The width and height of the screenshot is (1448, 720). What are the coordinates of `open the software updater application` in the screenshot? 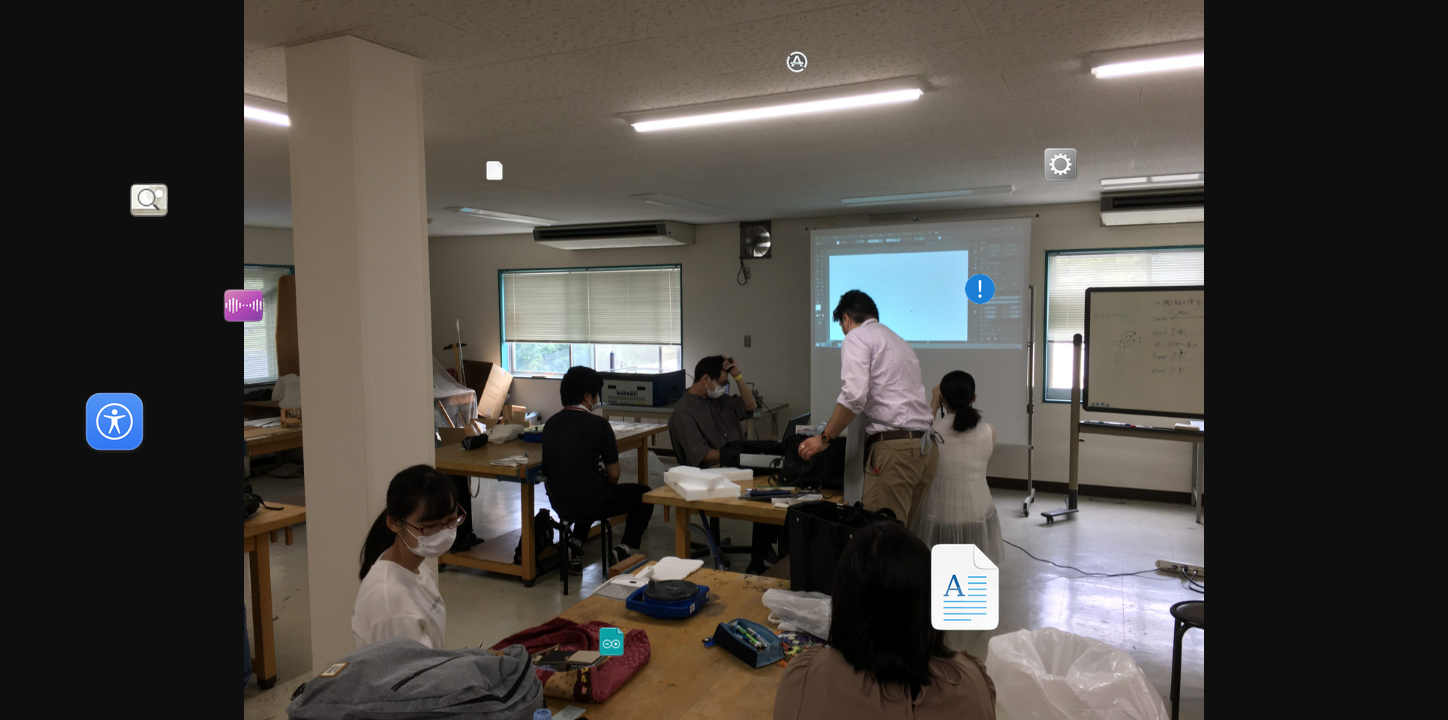 It's located at (797, 62).